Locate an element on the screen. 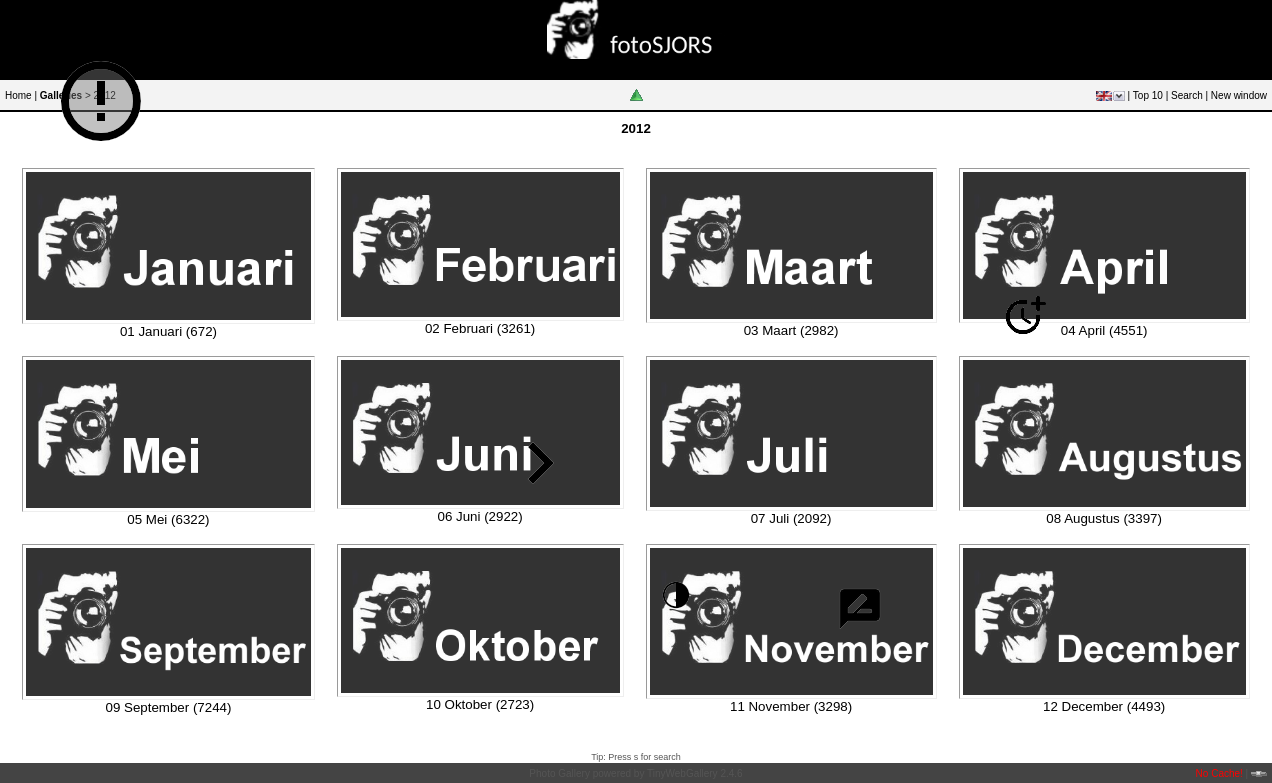 The width and height of the screenshot is (1272, 783). adjust display contrast settings is located at coordinates (676, 595).